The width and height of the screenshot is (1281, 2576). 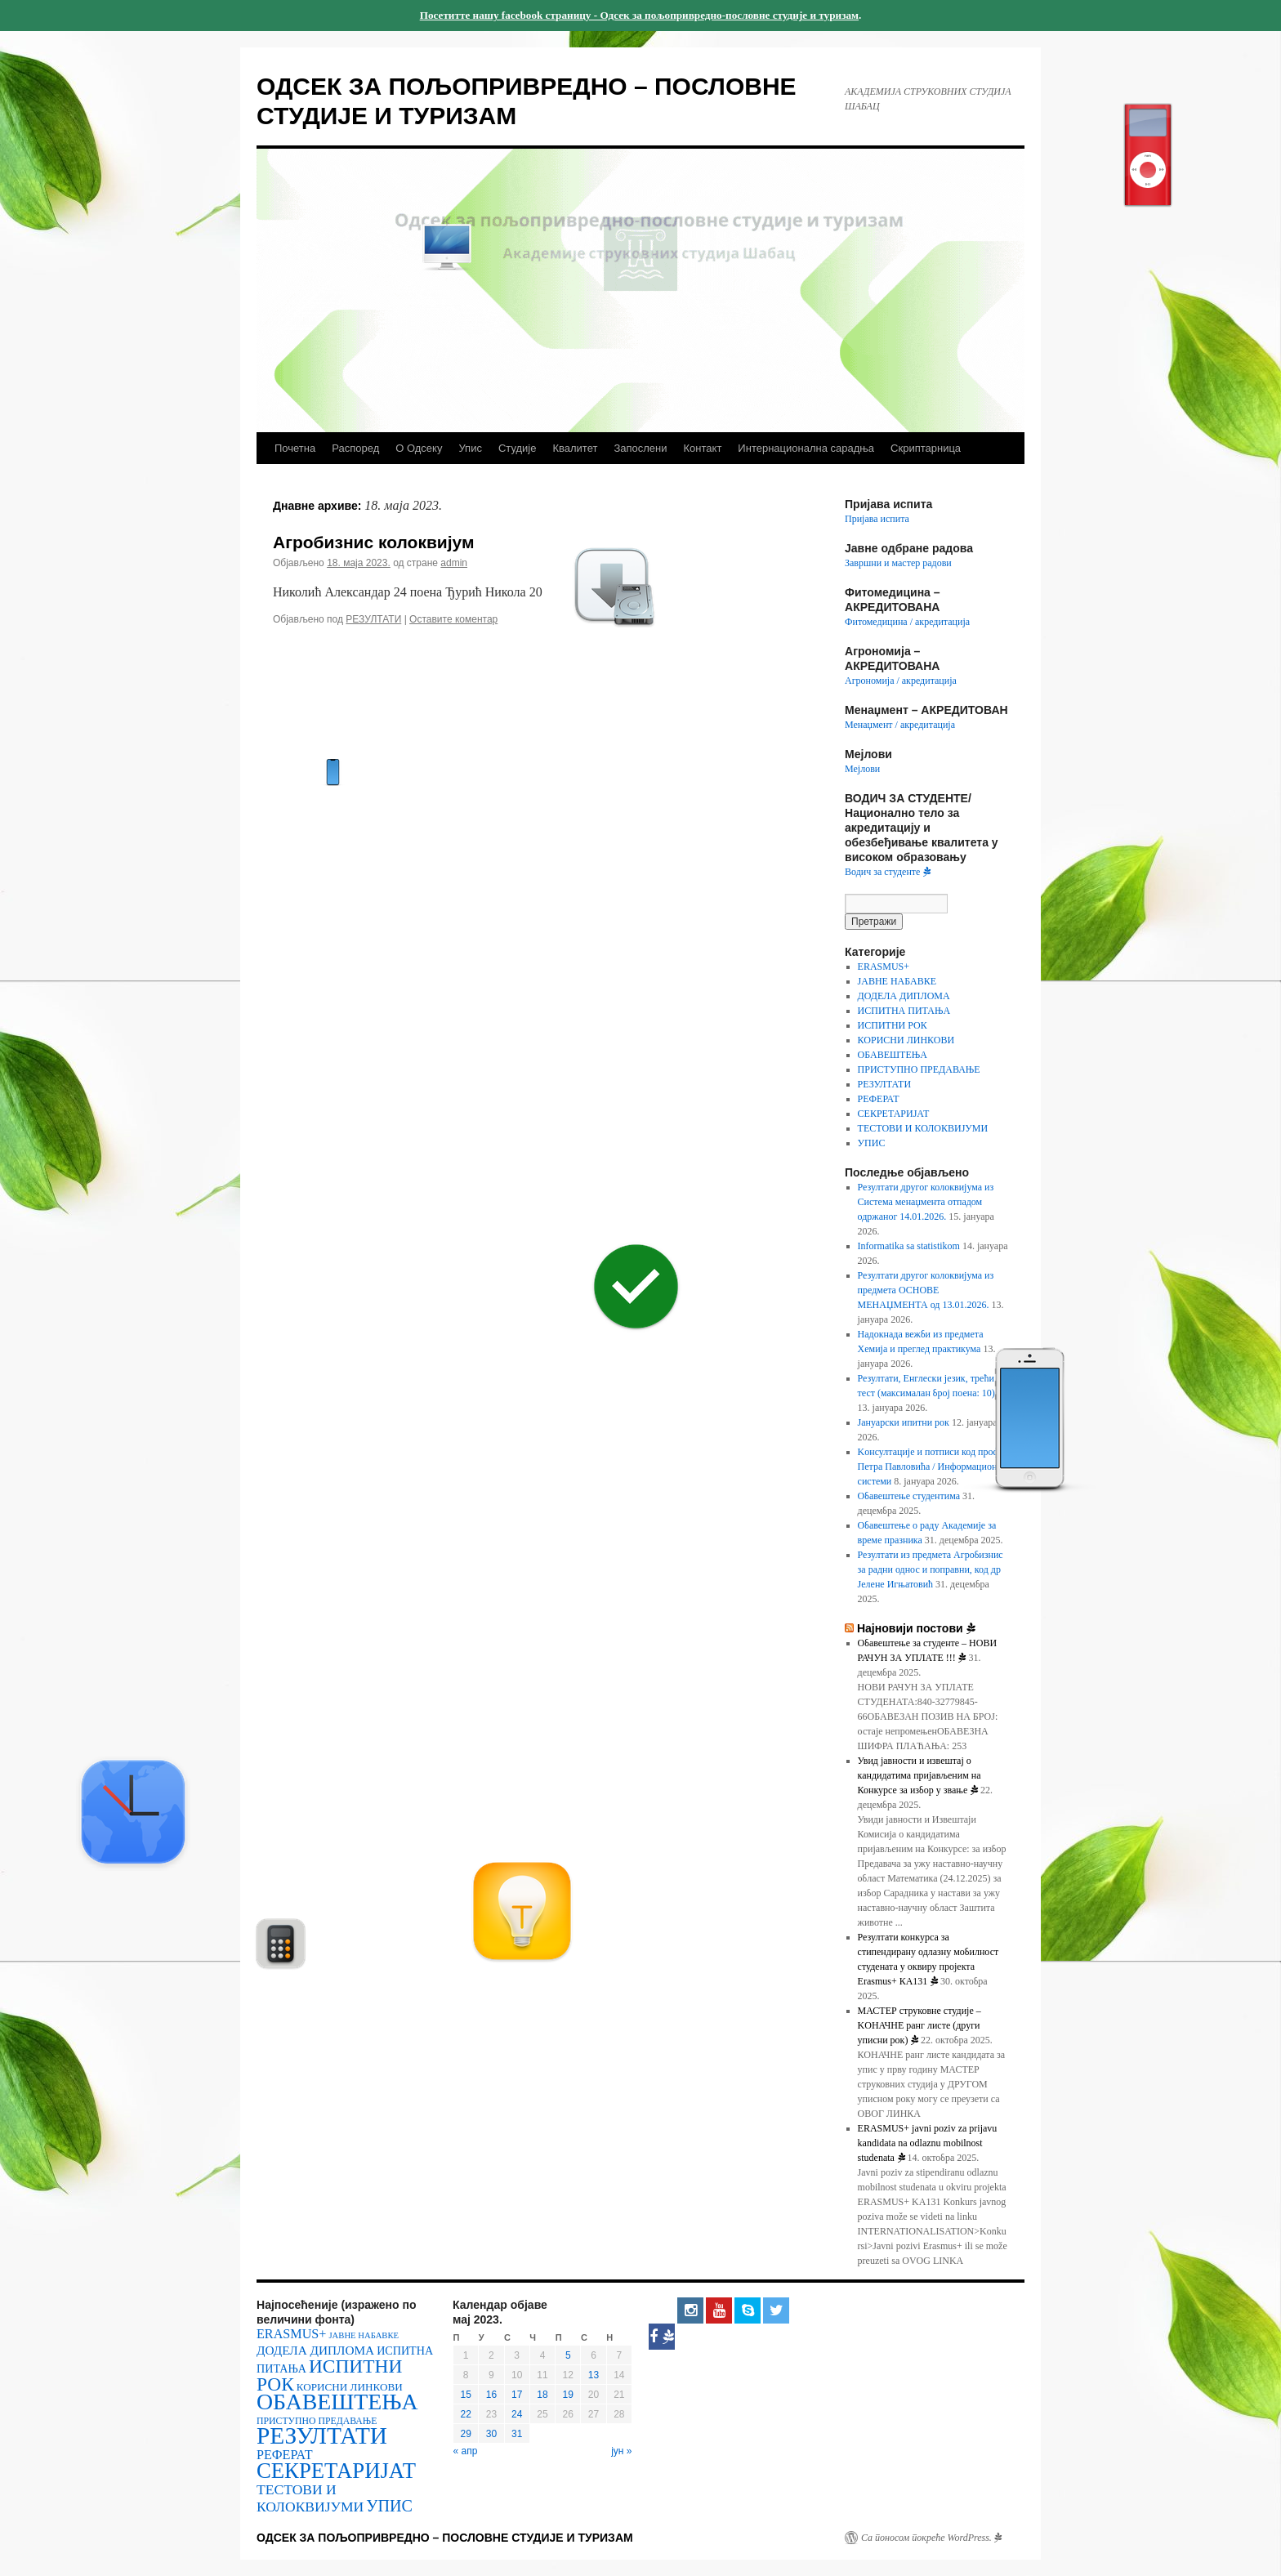 What do you see at coordinates (455, 1077) in the screenshot?
I see `access text animation settings` at bounding box center [455, 1077].